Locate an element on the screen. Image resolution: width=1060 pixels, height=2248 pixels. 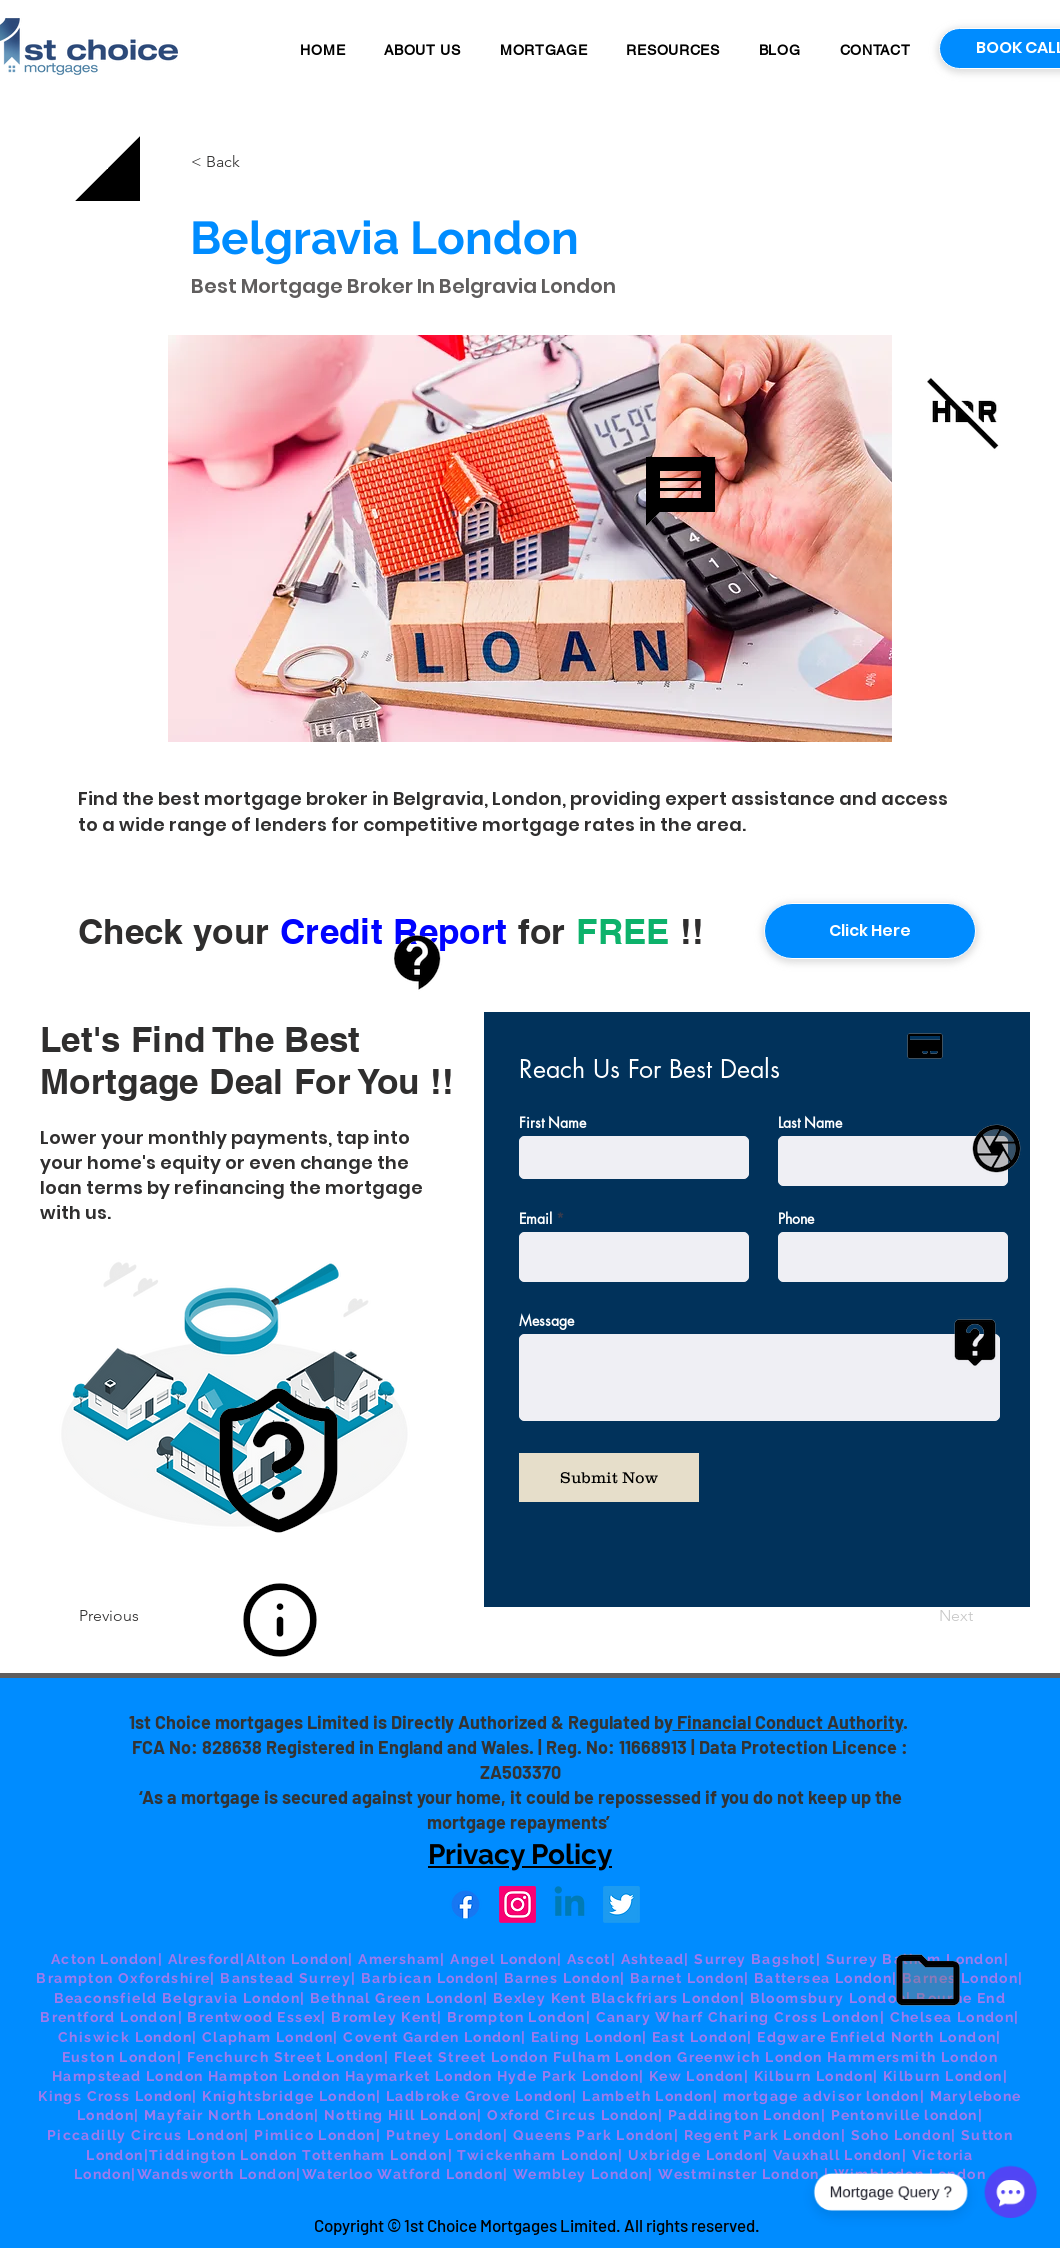
access live help or support chat is located at coordinates (975, 1342).